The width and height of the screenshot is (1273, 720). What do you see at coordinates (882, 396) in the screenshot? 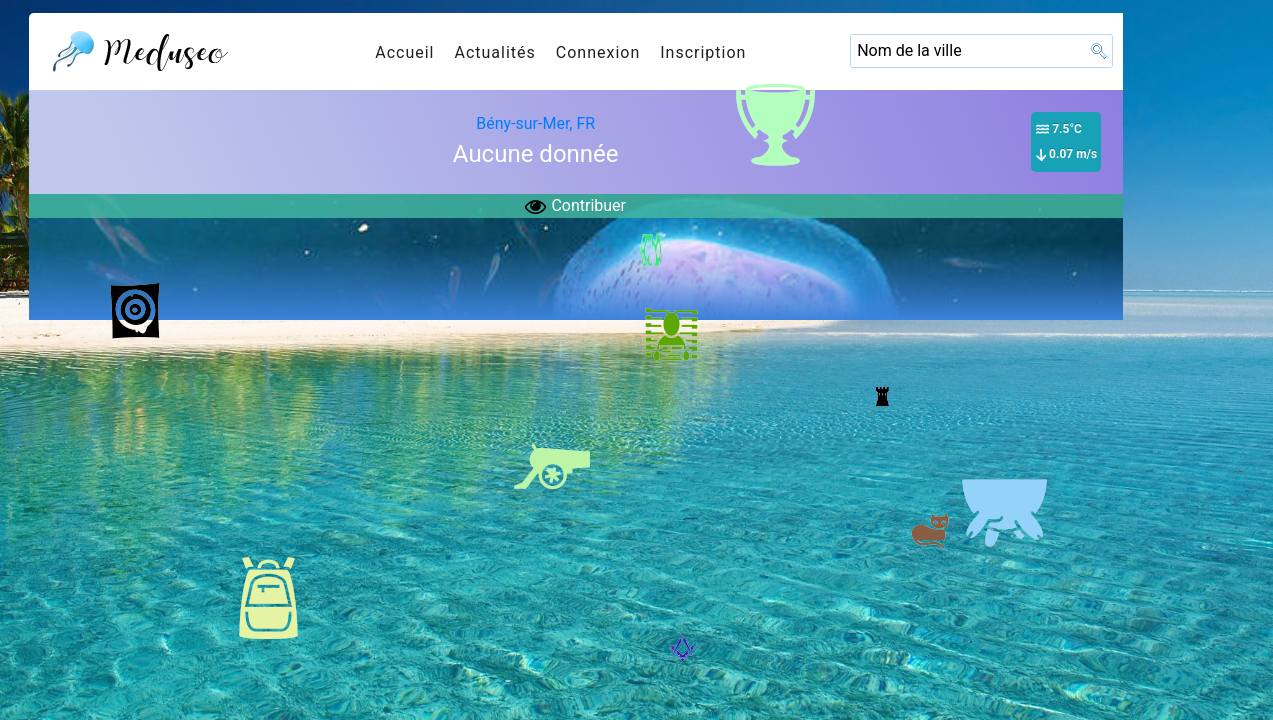
I see `view castle or fortress location` at bounding box center [882, 396].